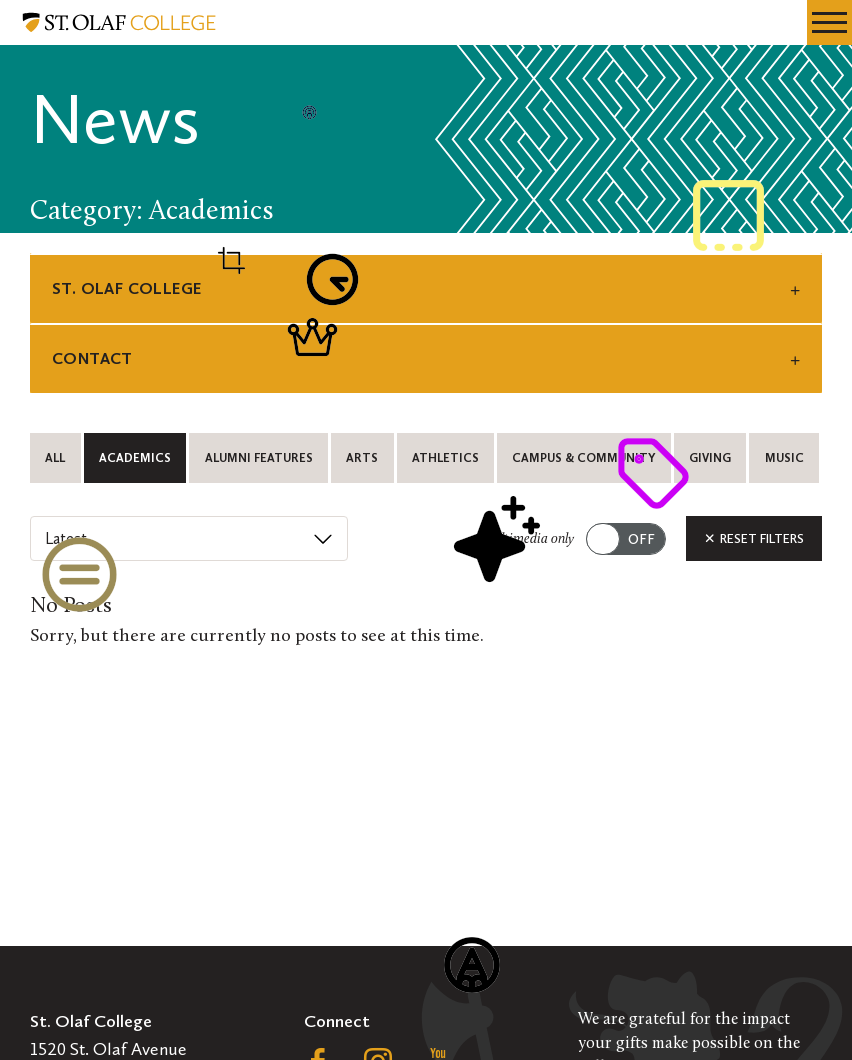 The height and width of the screenshot is (1060, 852). What do you see at coordinates (309, 112) in the screenshot?
I see `open apple podcasts` at bounding box center [309, 112].